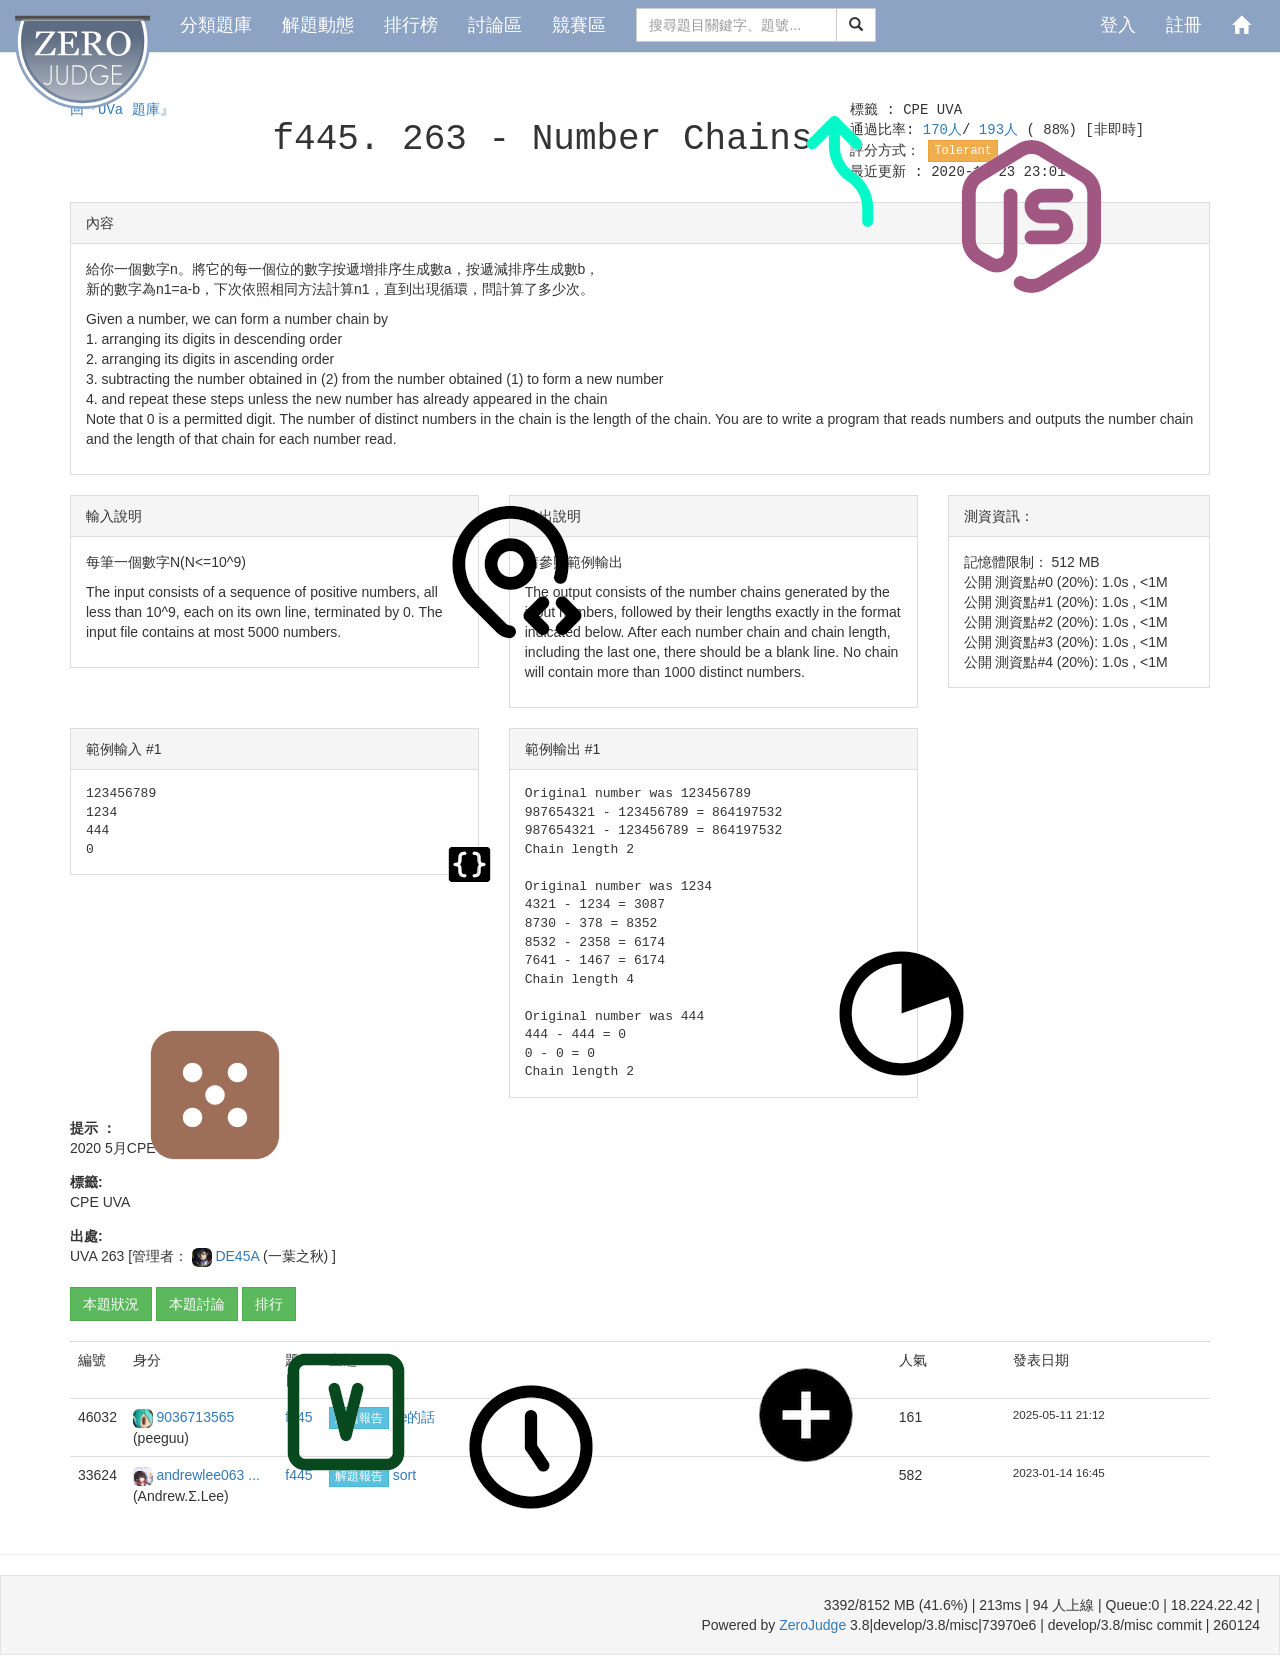  What do you see at coordinates (531, 1447) in the screenshot?
I see `view current time` at bounding box center [531, 1447].